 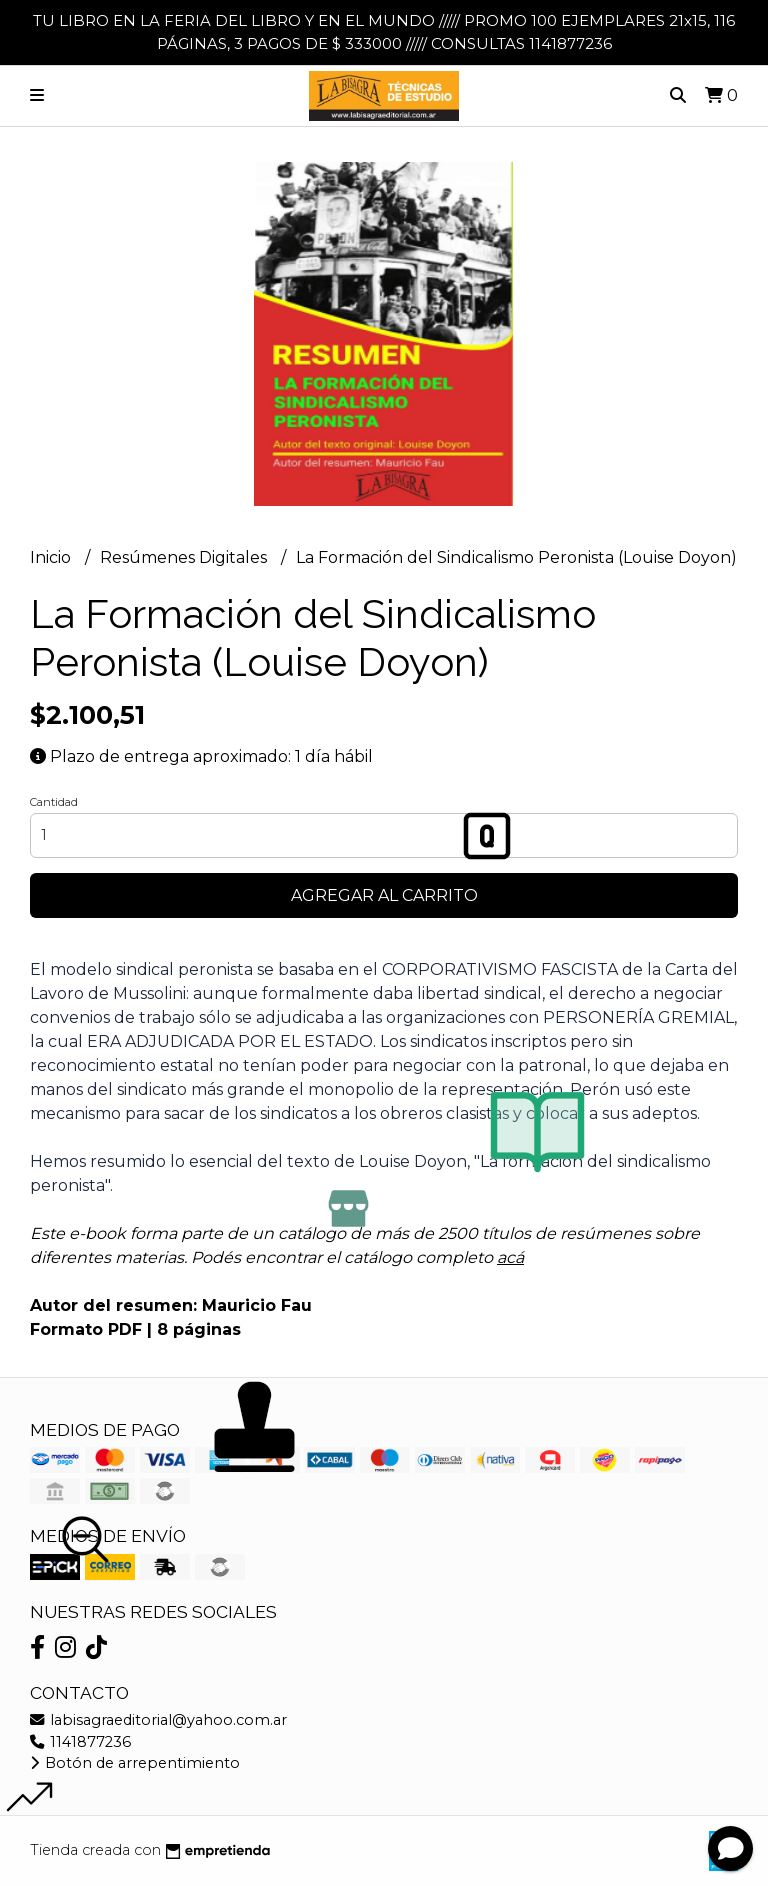 I want to click on browse or open the store, so click(x=348, y=1208).